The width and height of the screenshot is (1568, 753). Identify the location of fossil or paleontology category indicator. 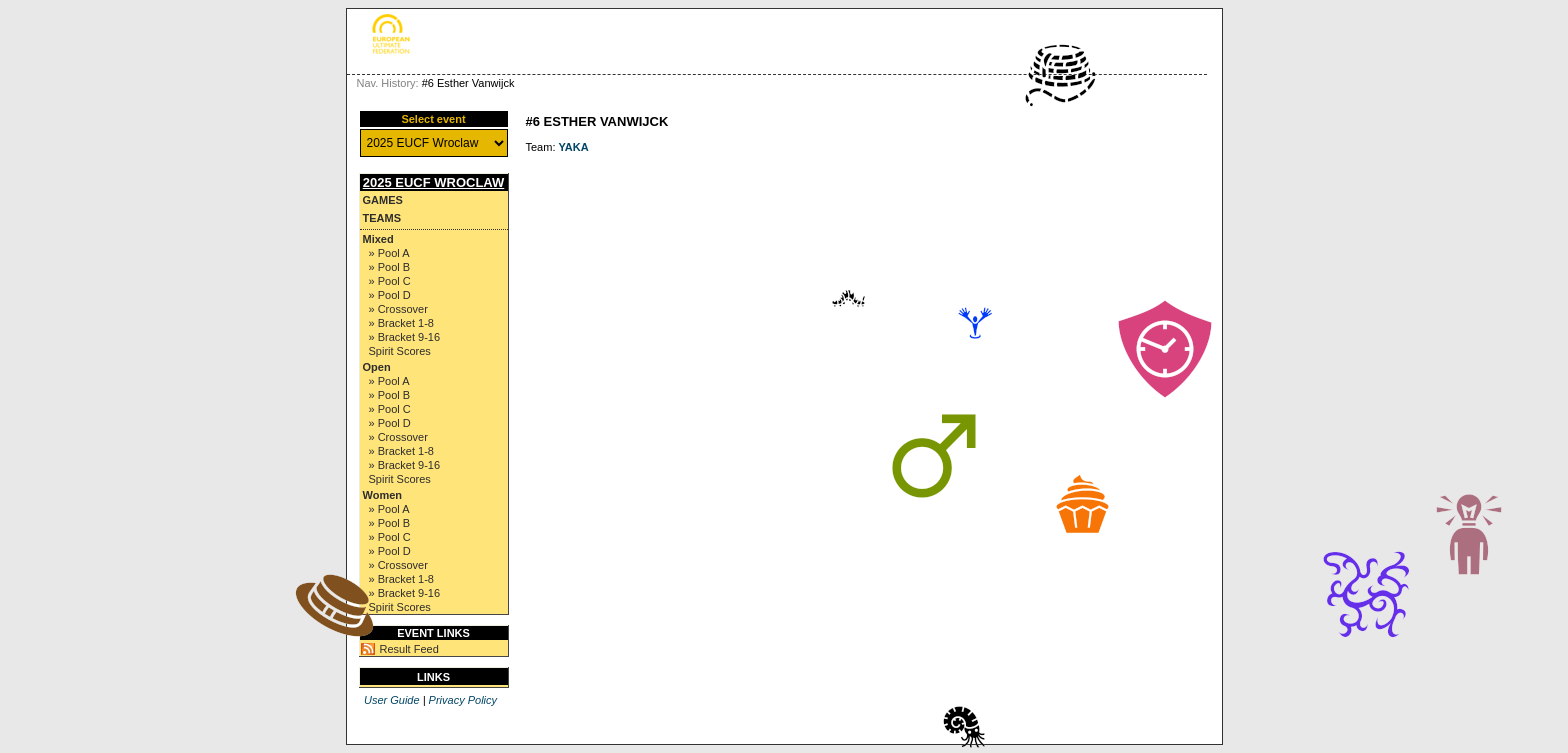
(964, 727).